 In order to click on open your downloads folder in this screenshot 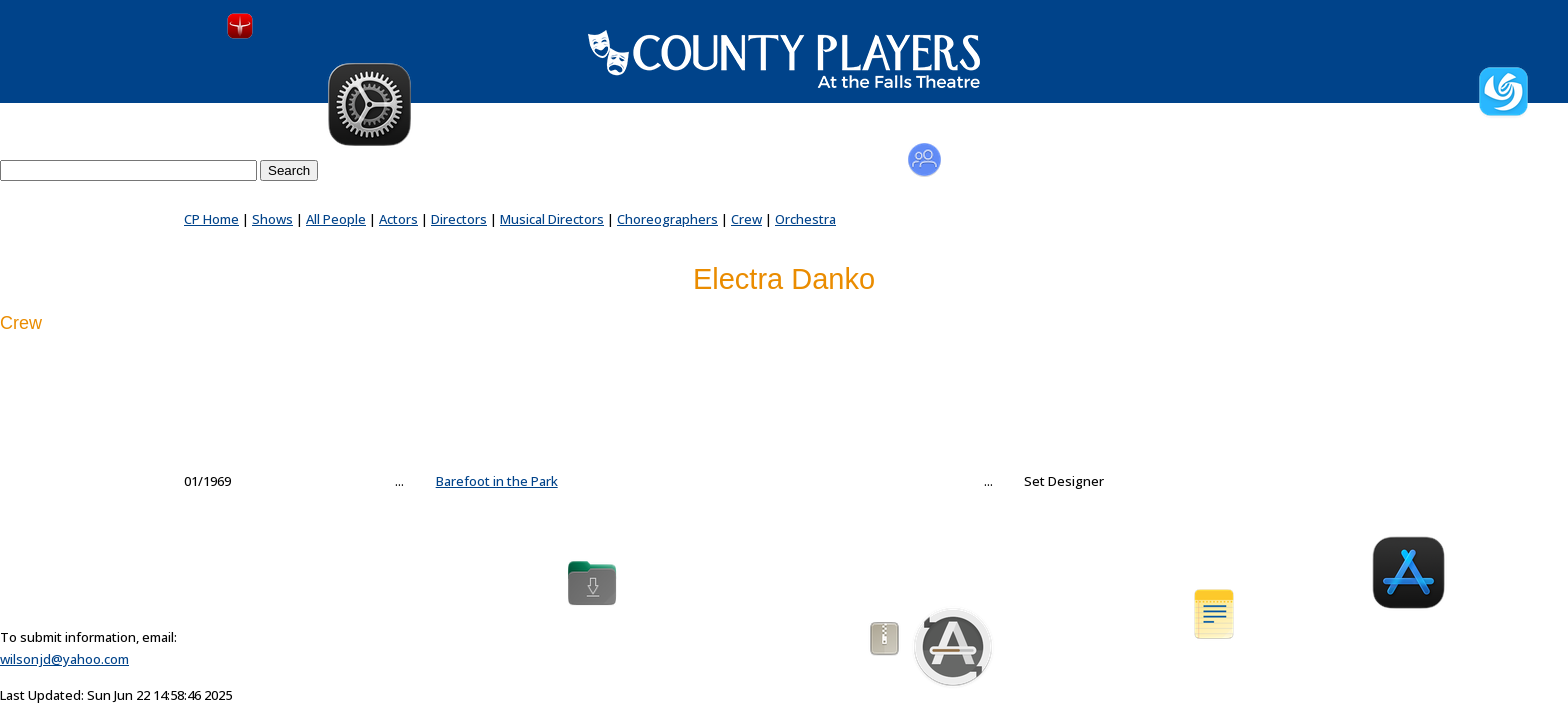, I will do `click(592, 583)`.